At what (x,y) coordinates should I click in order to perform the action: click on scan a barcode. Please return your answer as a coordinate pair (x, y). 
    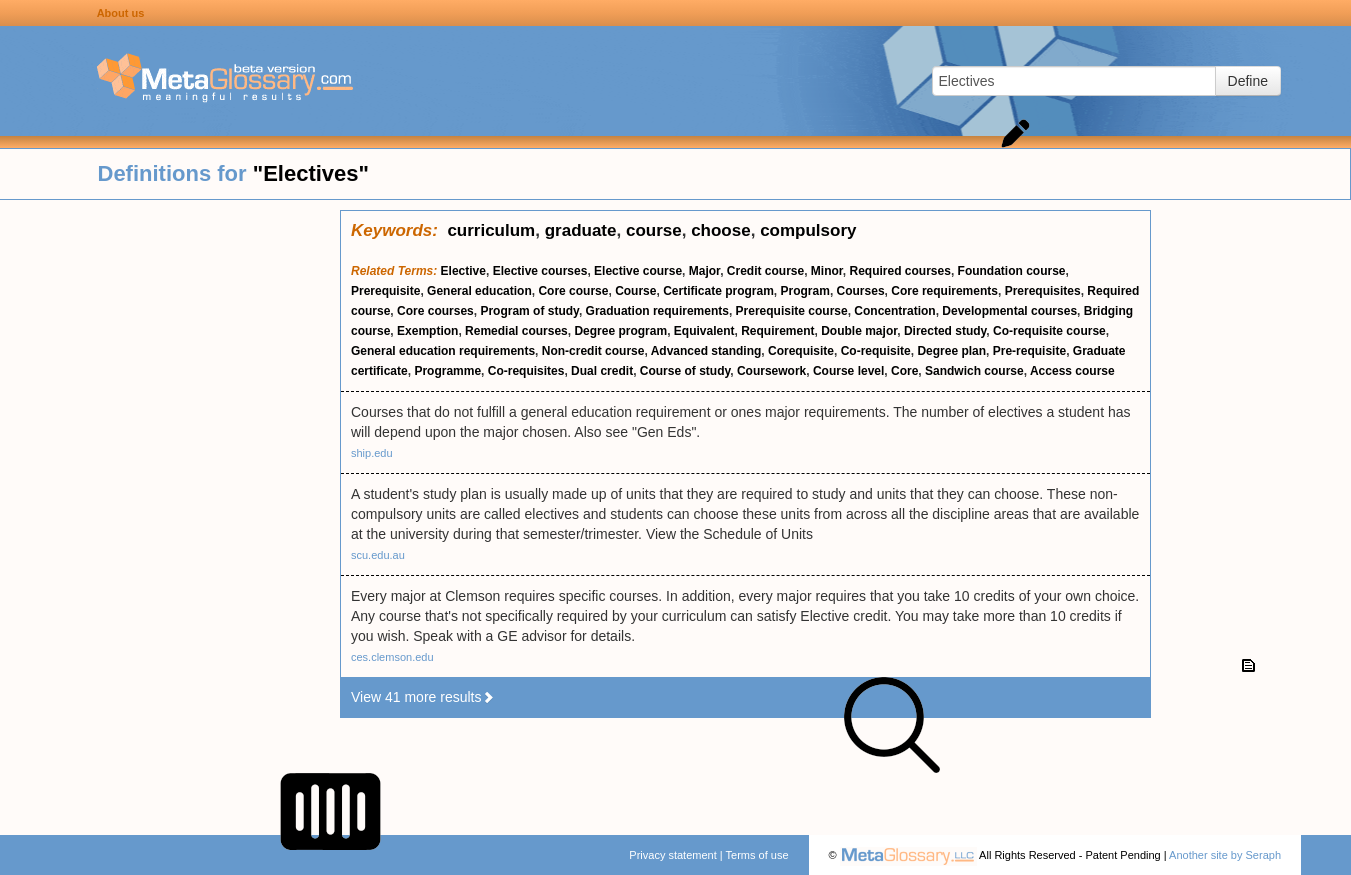
    Looking at the image, I should click on (330, 811).